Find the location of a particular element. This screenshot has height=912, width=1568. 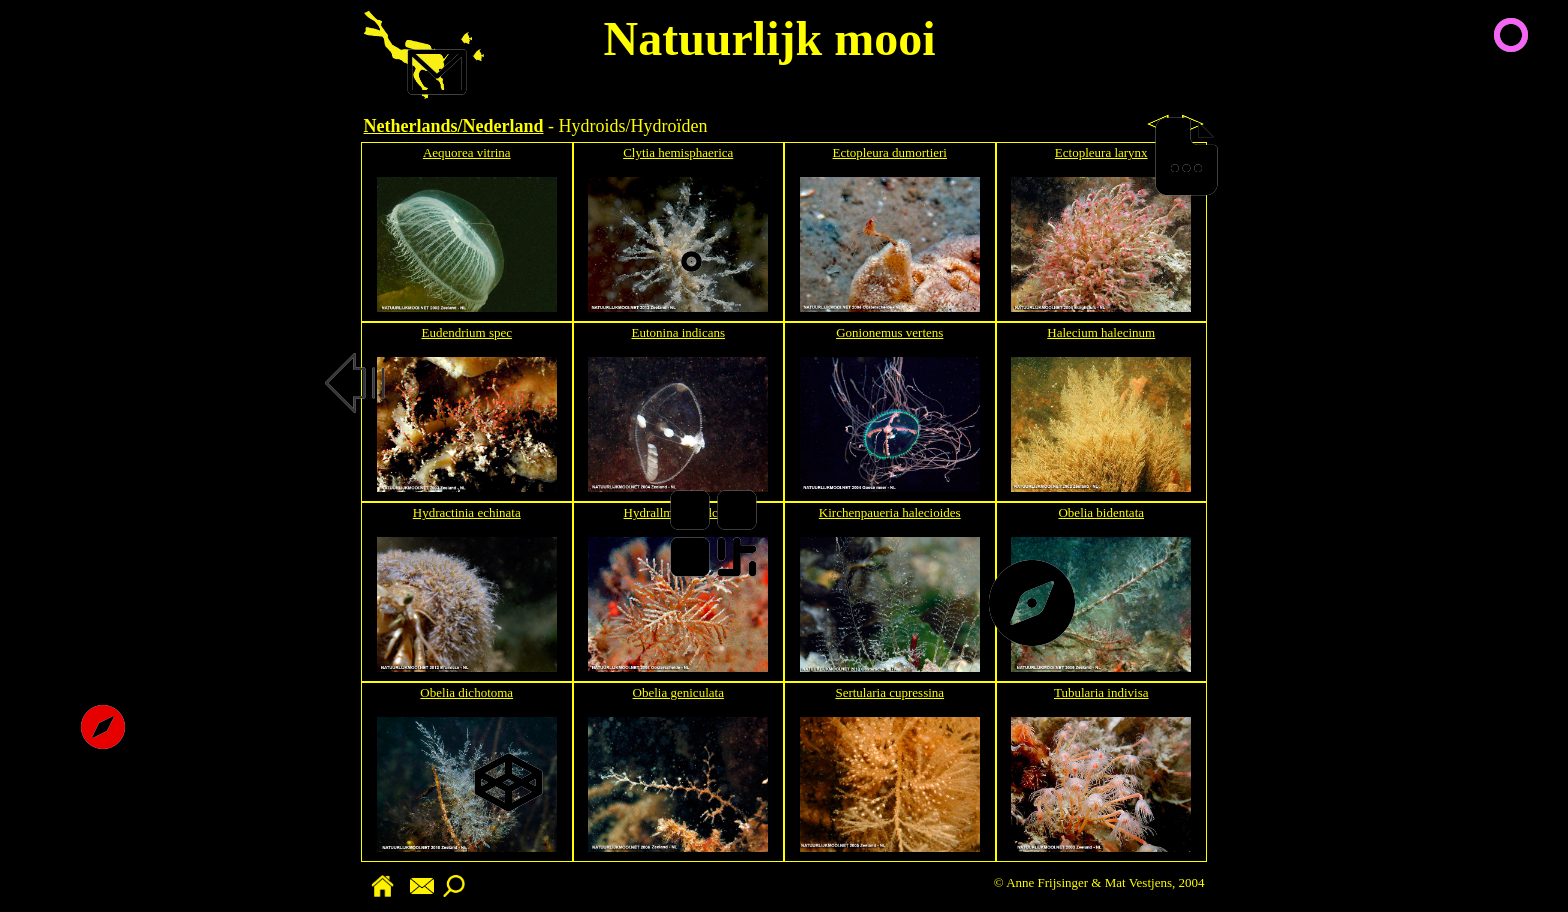

skip to previous track or beginning is located at coordinates (357, 383).